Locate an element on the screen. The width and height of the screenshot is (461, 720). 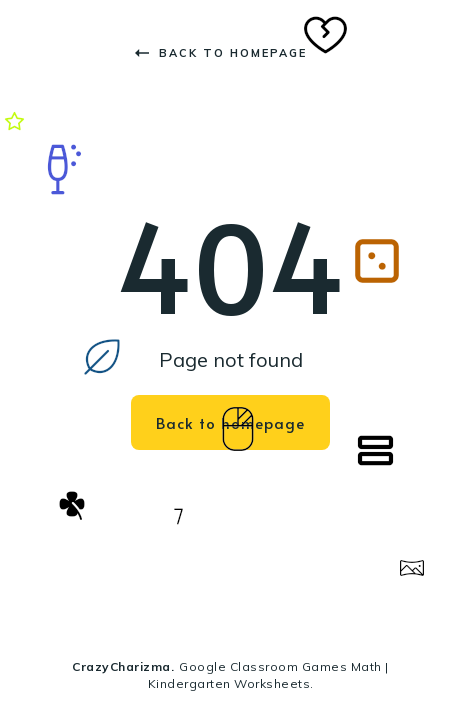
indicates eco-friendly or sustainable option is located at coordinates (102, 357).